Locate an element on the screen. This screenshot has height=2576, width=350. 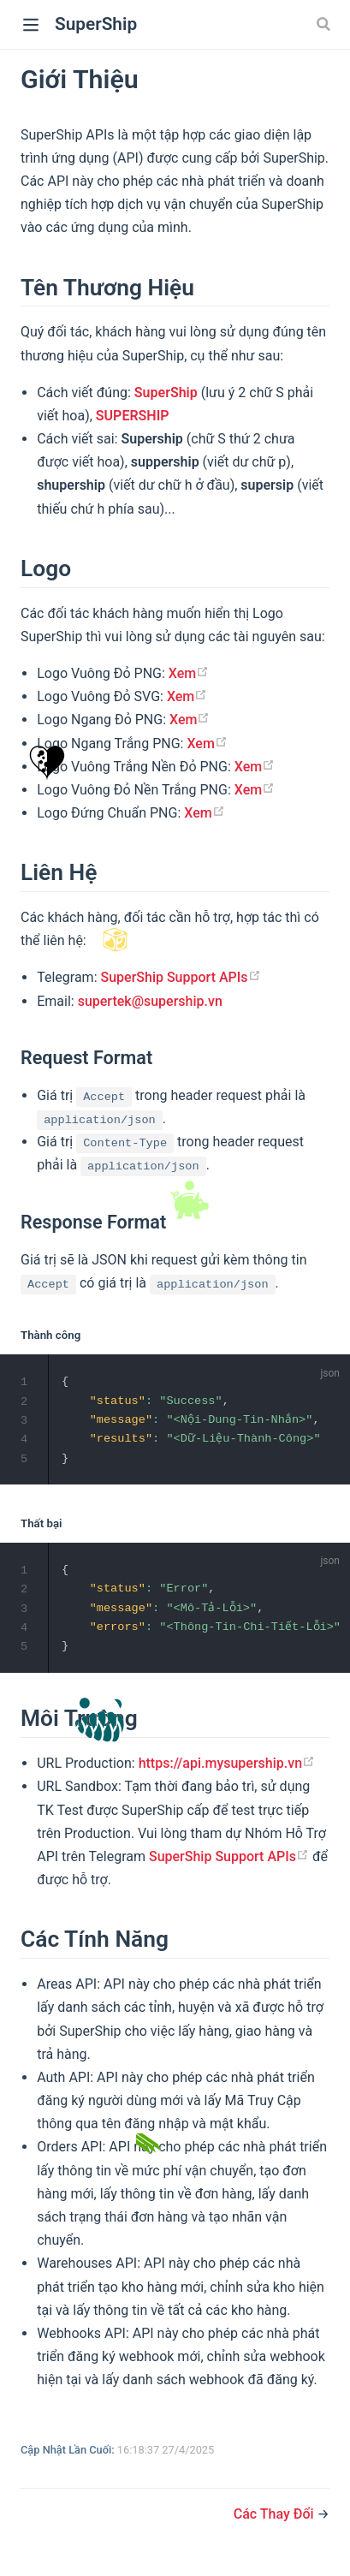
equip claws or melee weapon is located at coordinates (148, 2145).